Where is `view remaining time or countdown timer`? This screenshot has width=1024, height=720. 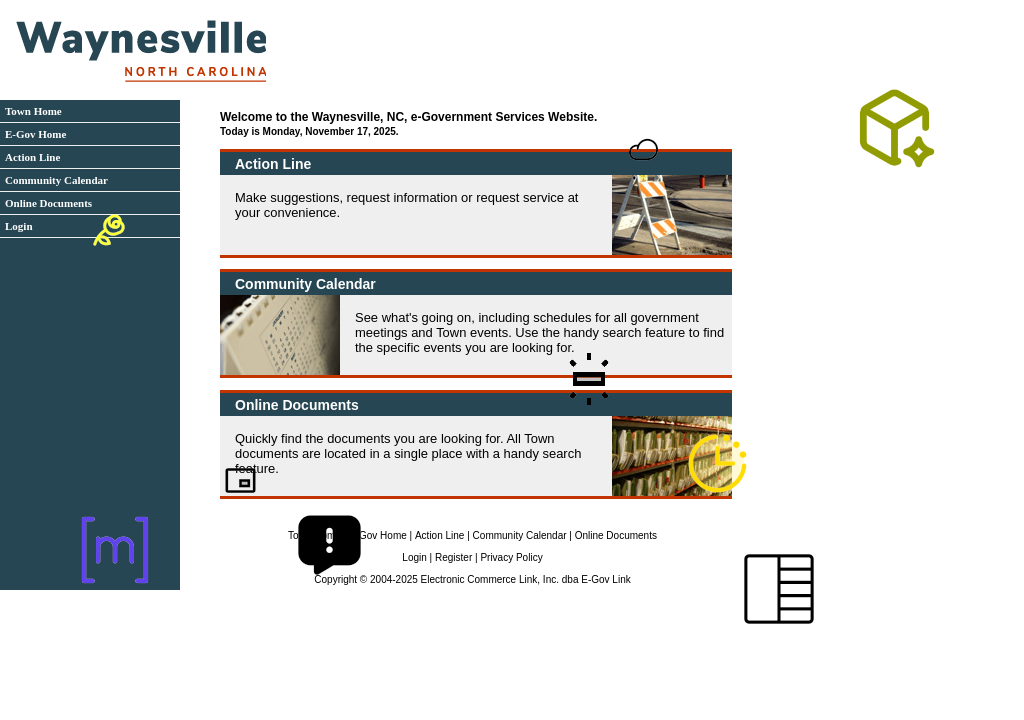
view remaining time or countdown timer is located at coordinates (717, 463).